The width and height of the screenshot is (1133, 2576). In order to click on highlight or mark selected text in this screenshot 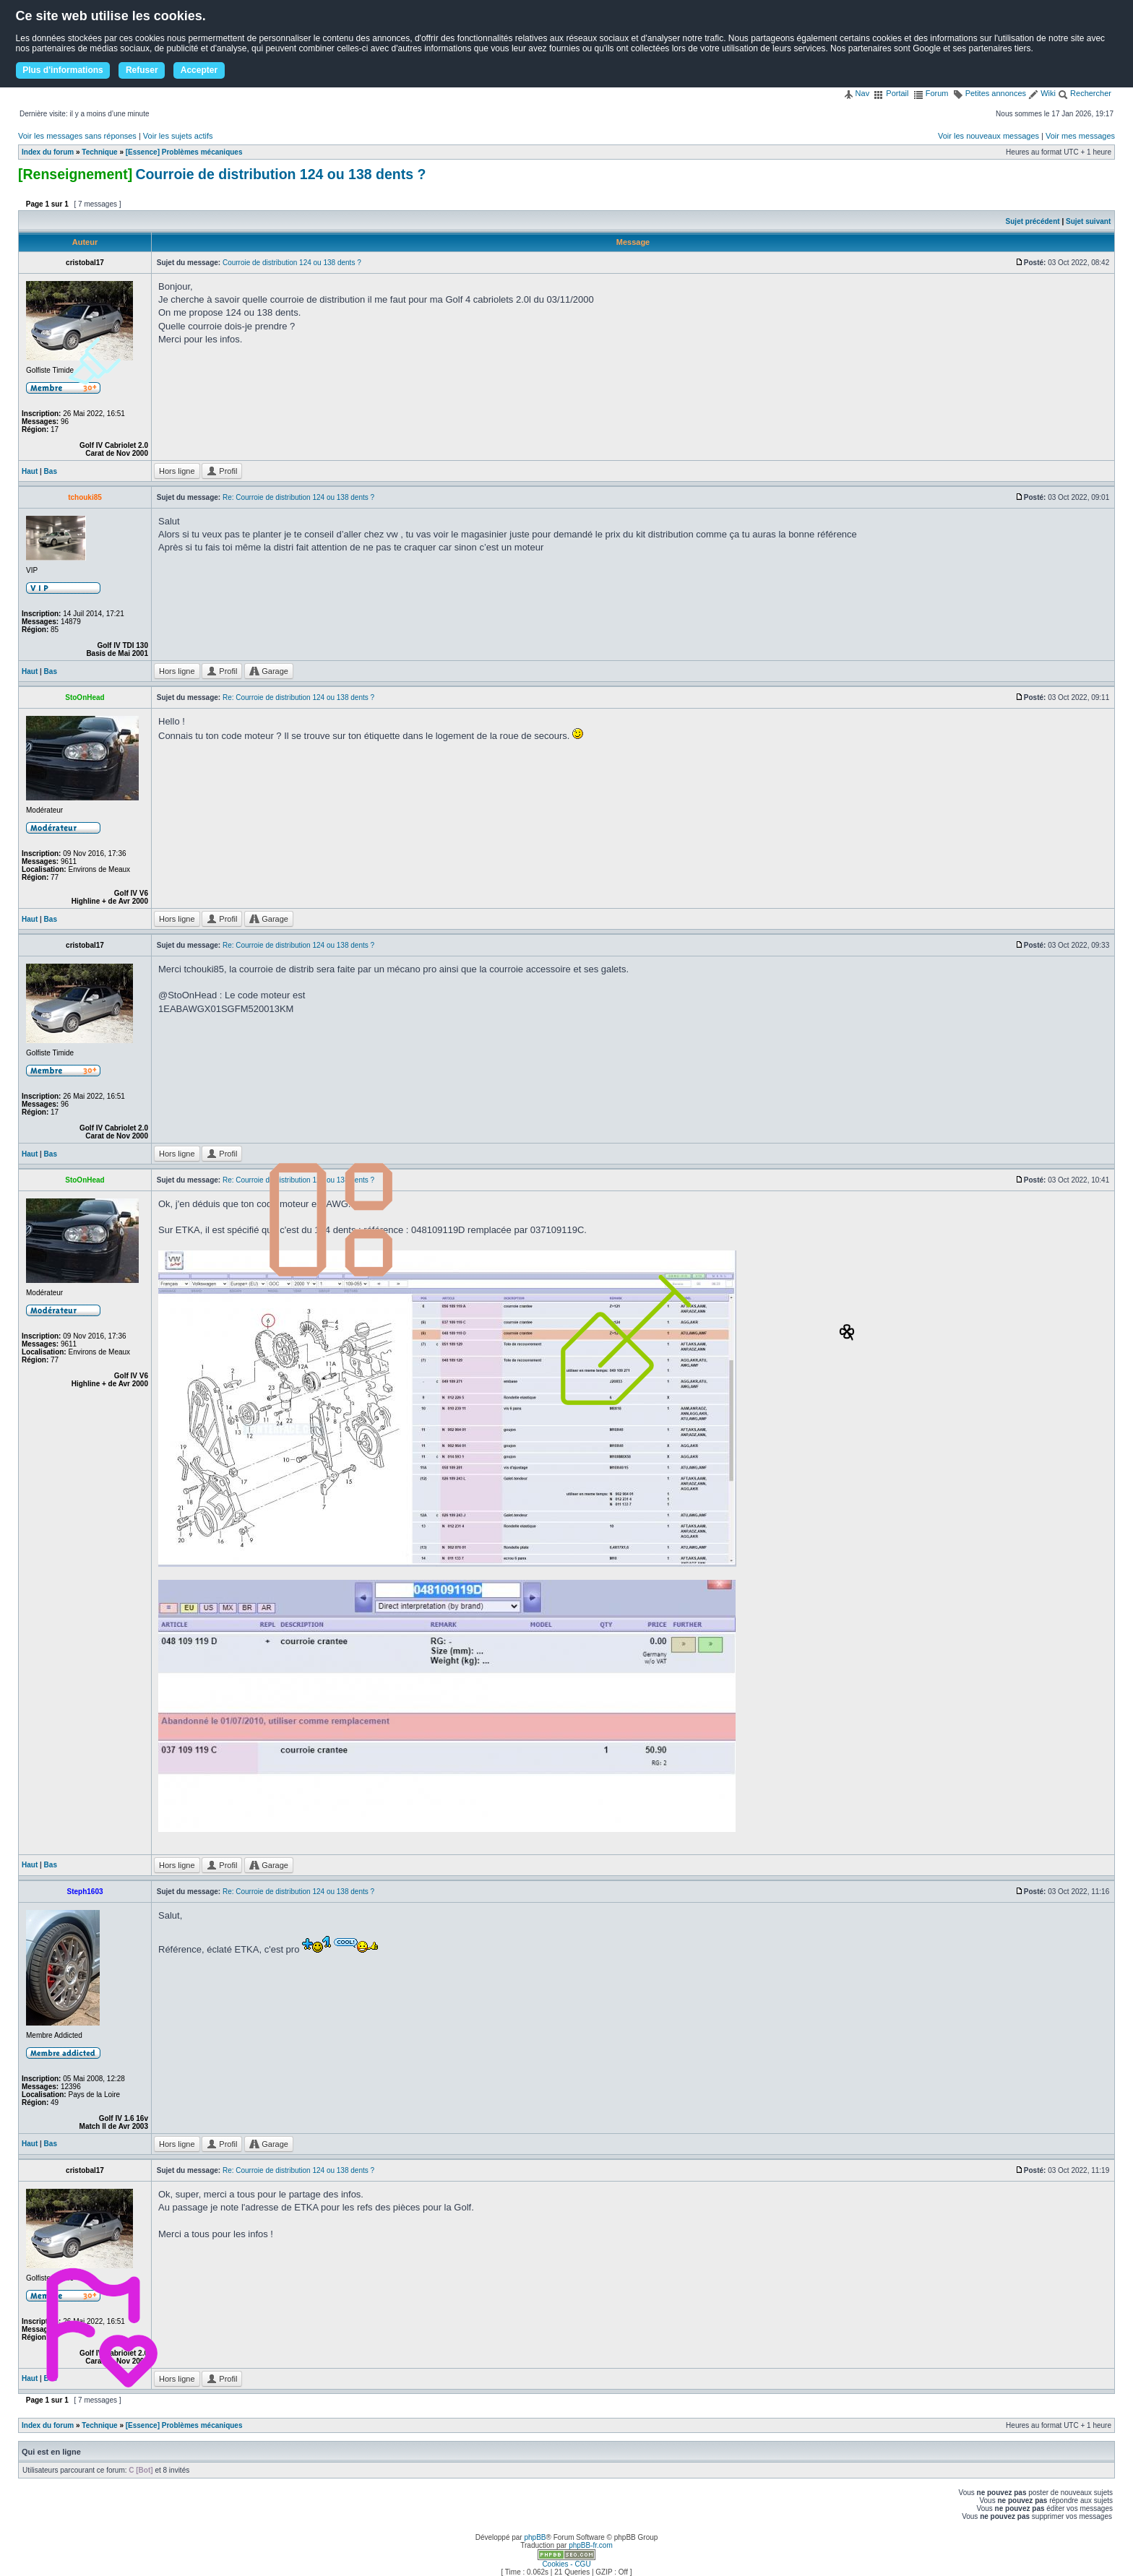, I will do `click(92, 363)`.